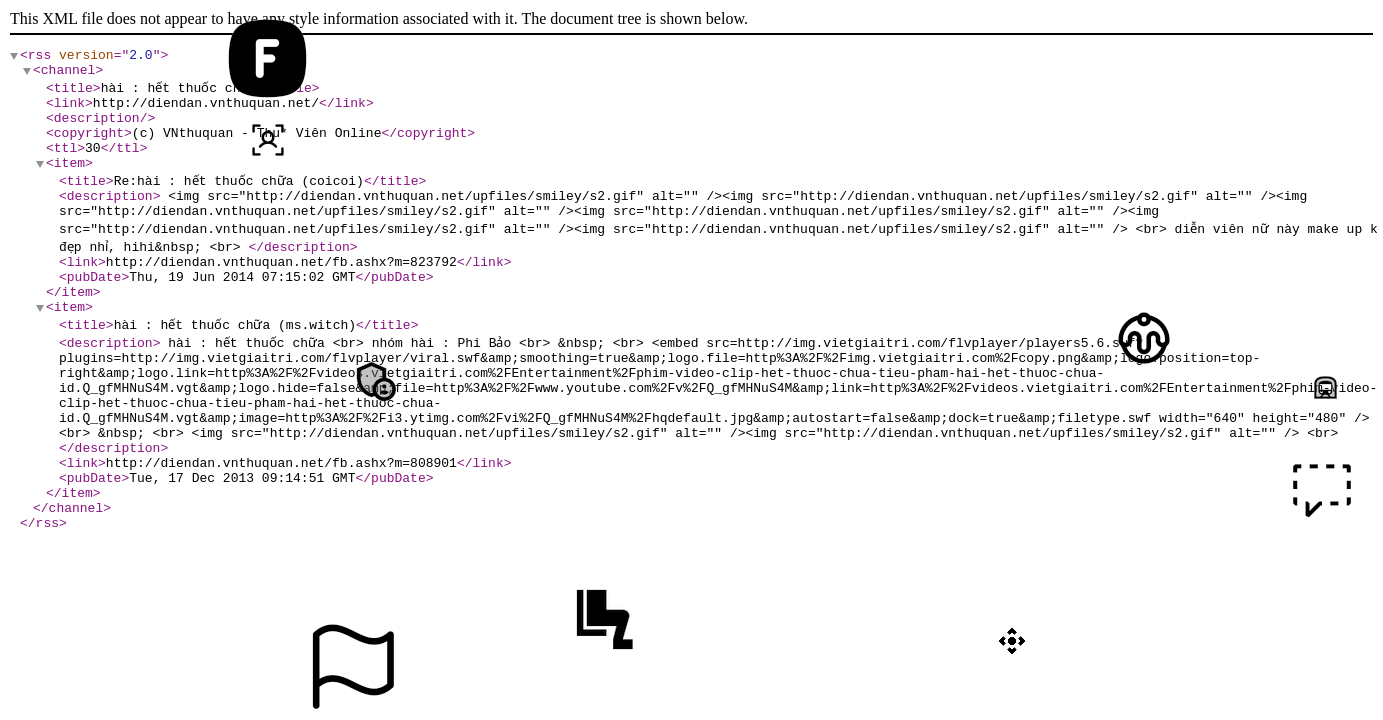 The image size is (1383, 720). What do you see at coordinates (267, 58) in the screenshot?
I see `facebook app or service integration` at bounding box center [267, 58].